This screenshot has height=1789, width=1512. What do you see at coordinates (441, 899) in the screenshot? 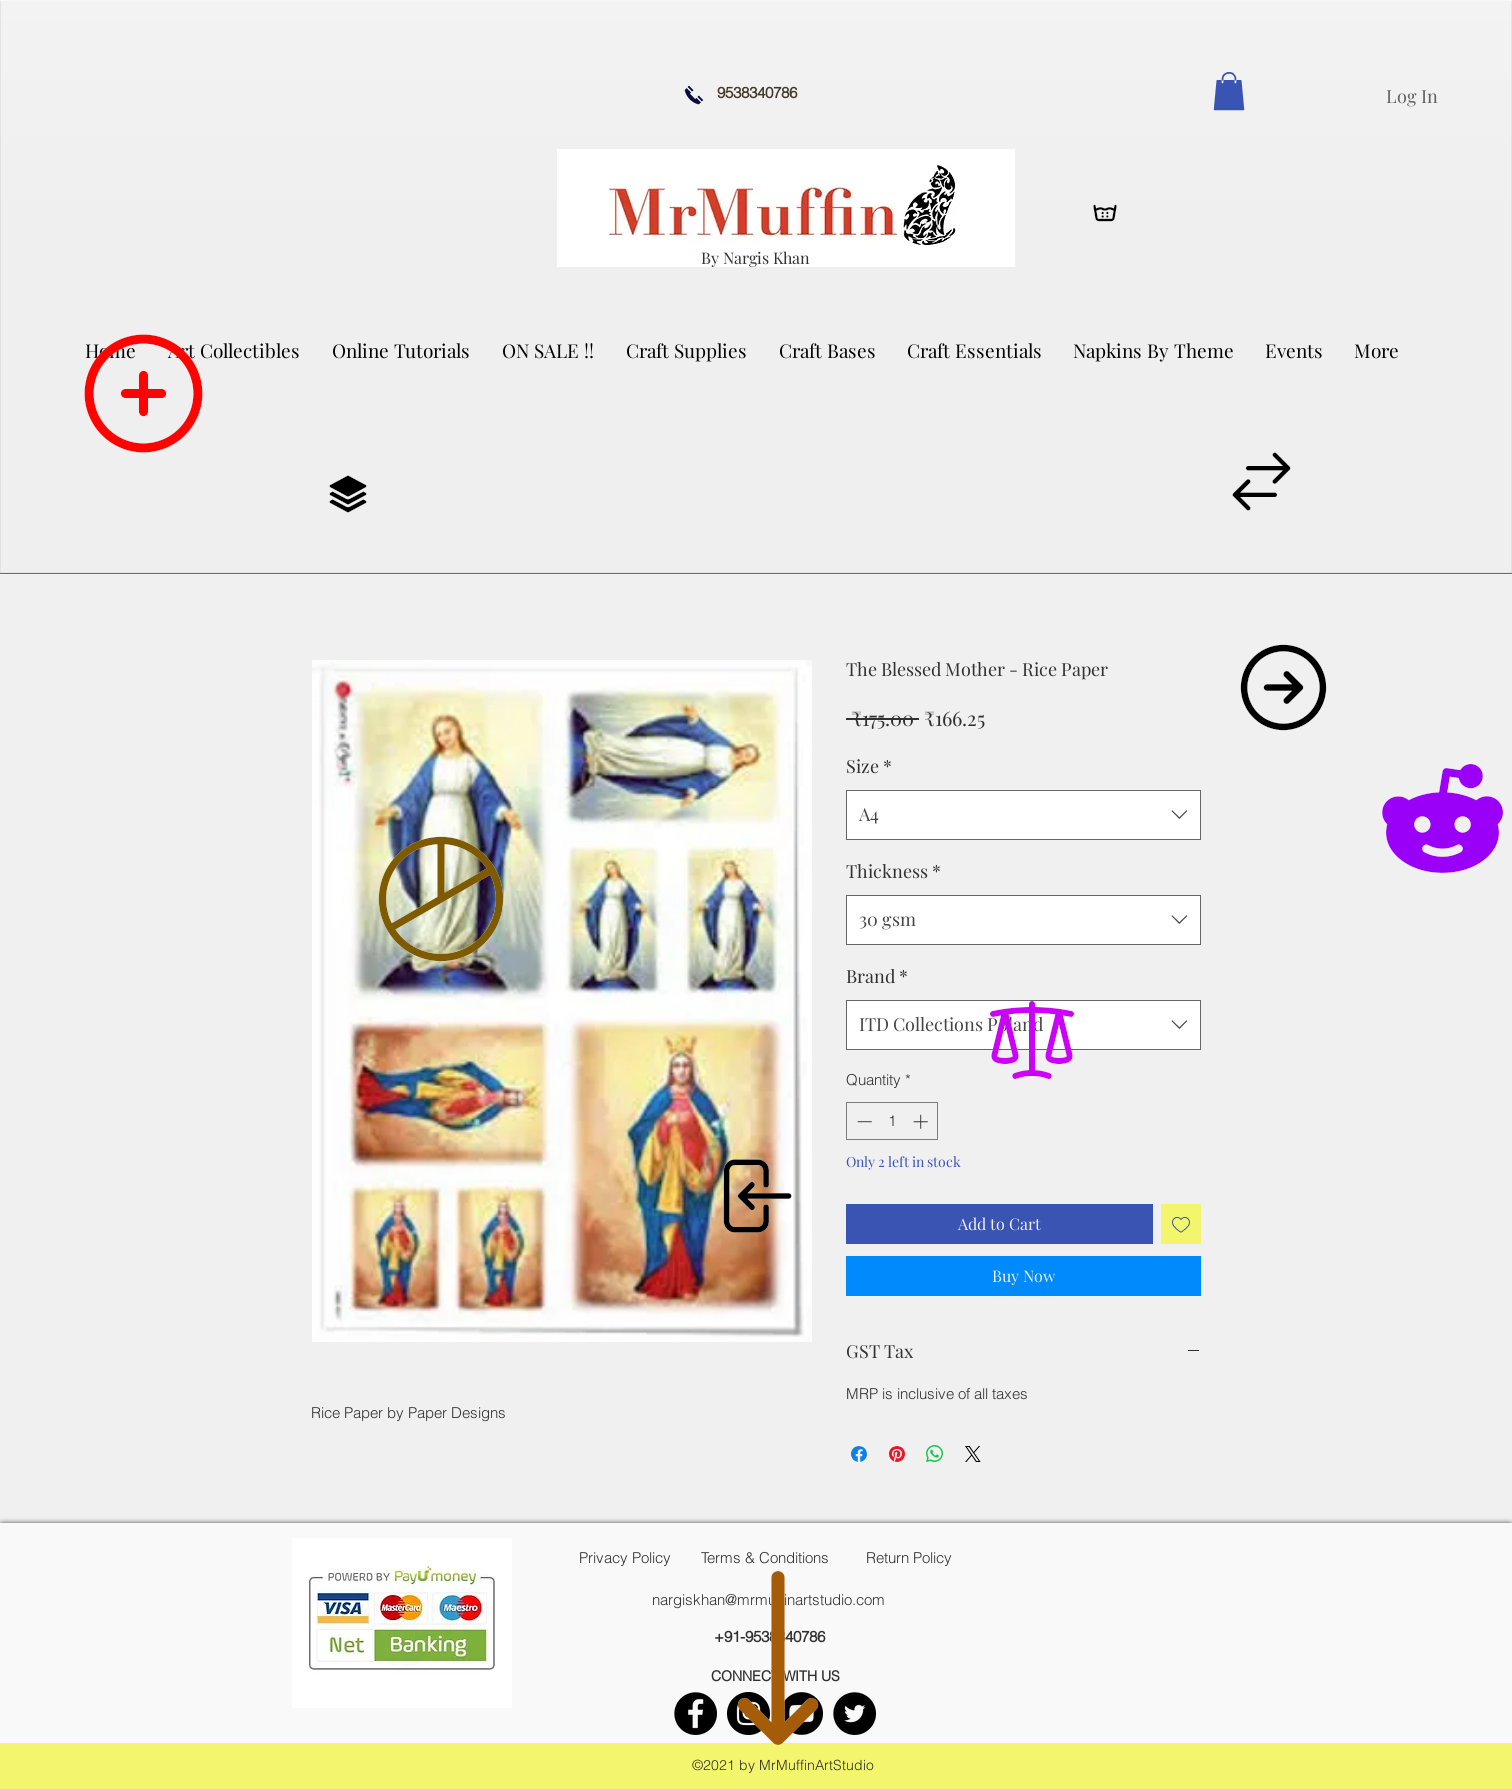
I see `view analytics or statistics breakdown` at bounding box center [441, 899].